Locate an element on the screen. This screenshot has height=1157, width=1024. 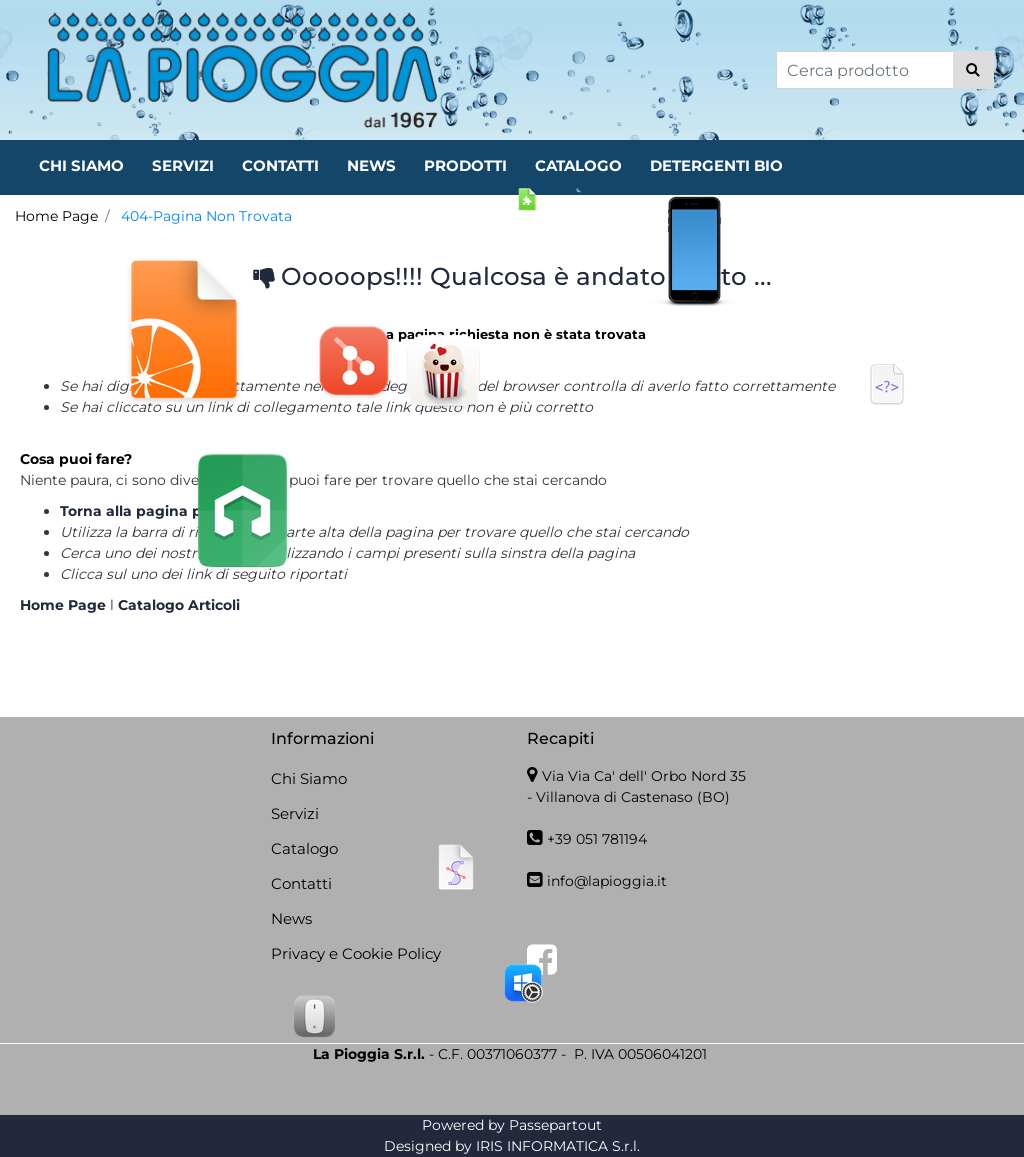
a clementine music player file is located at coordinates (184, 332).